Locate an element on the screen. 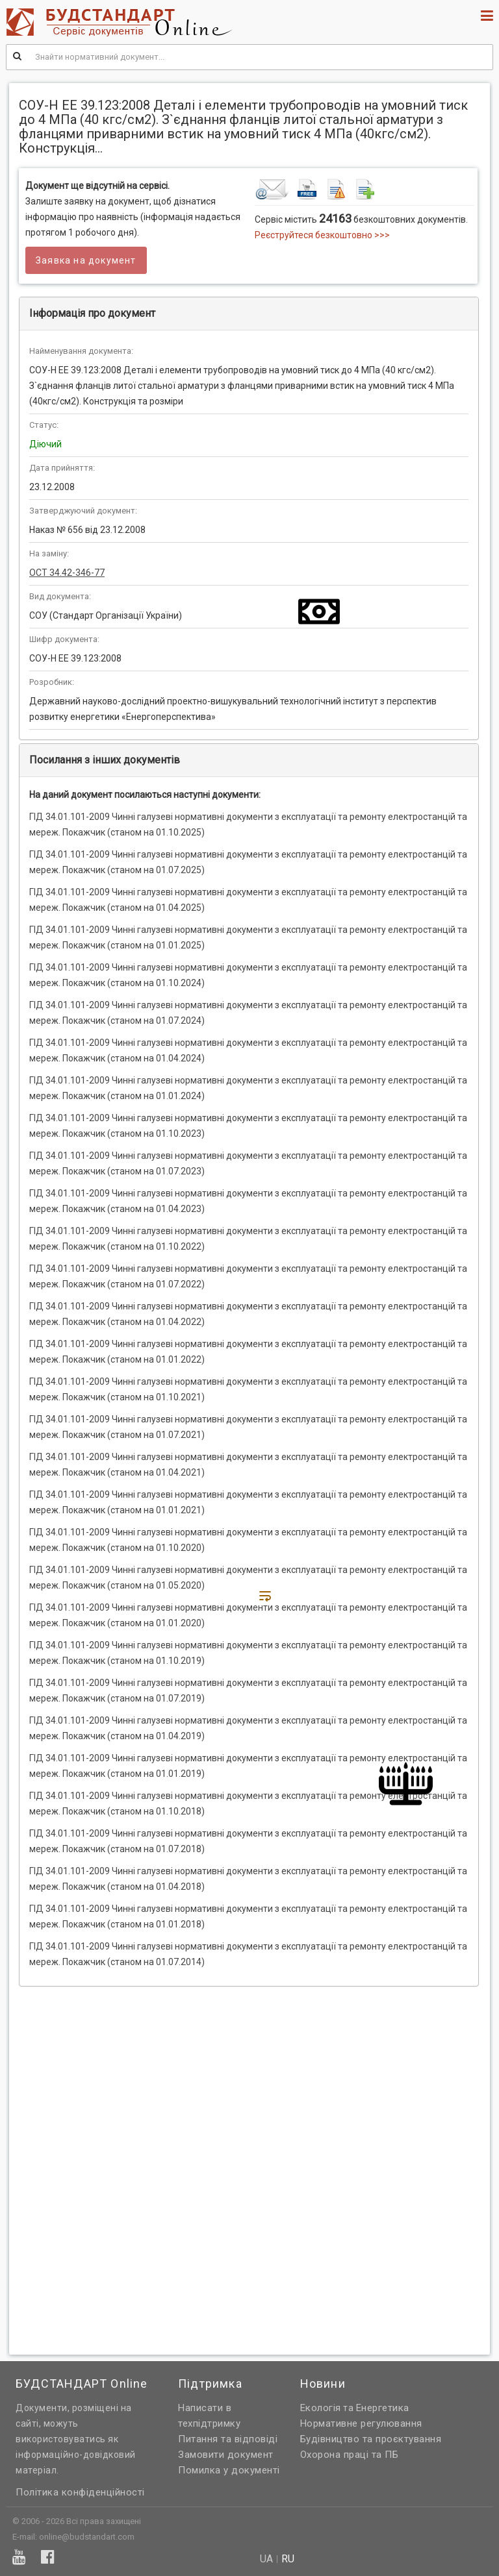 The width and height of the screenshot is (499, 2576). toggle text wrapping in a document or editor is located at coordinates (265, 1596).